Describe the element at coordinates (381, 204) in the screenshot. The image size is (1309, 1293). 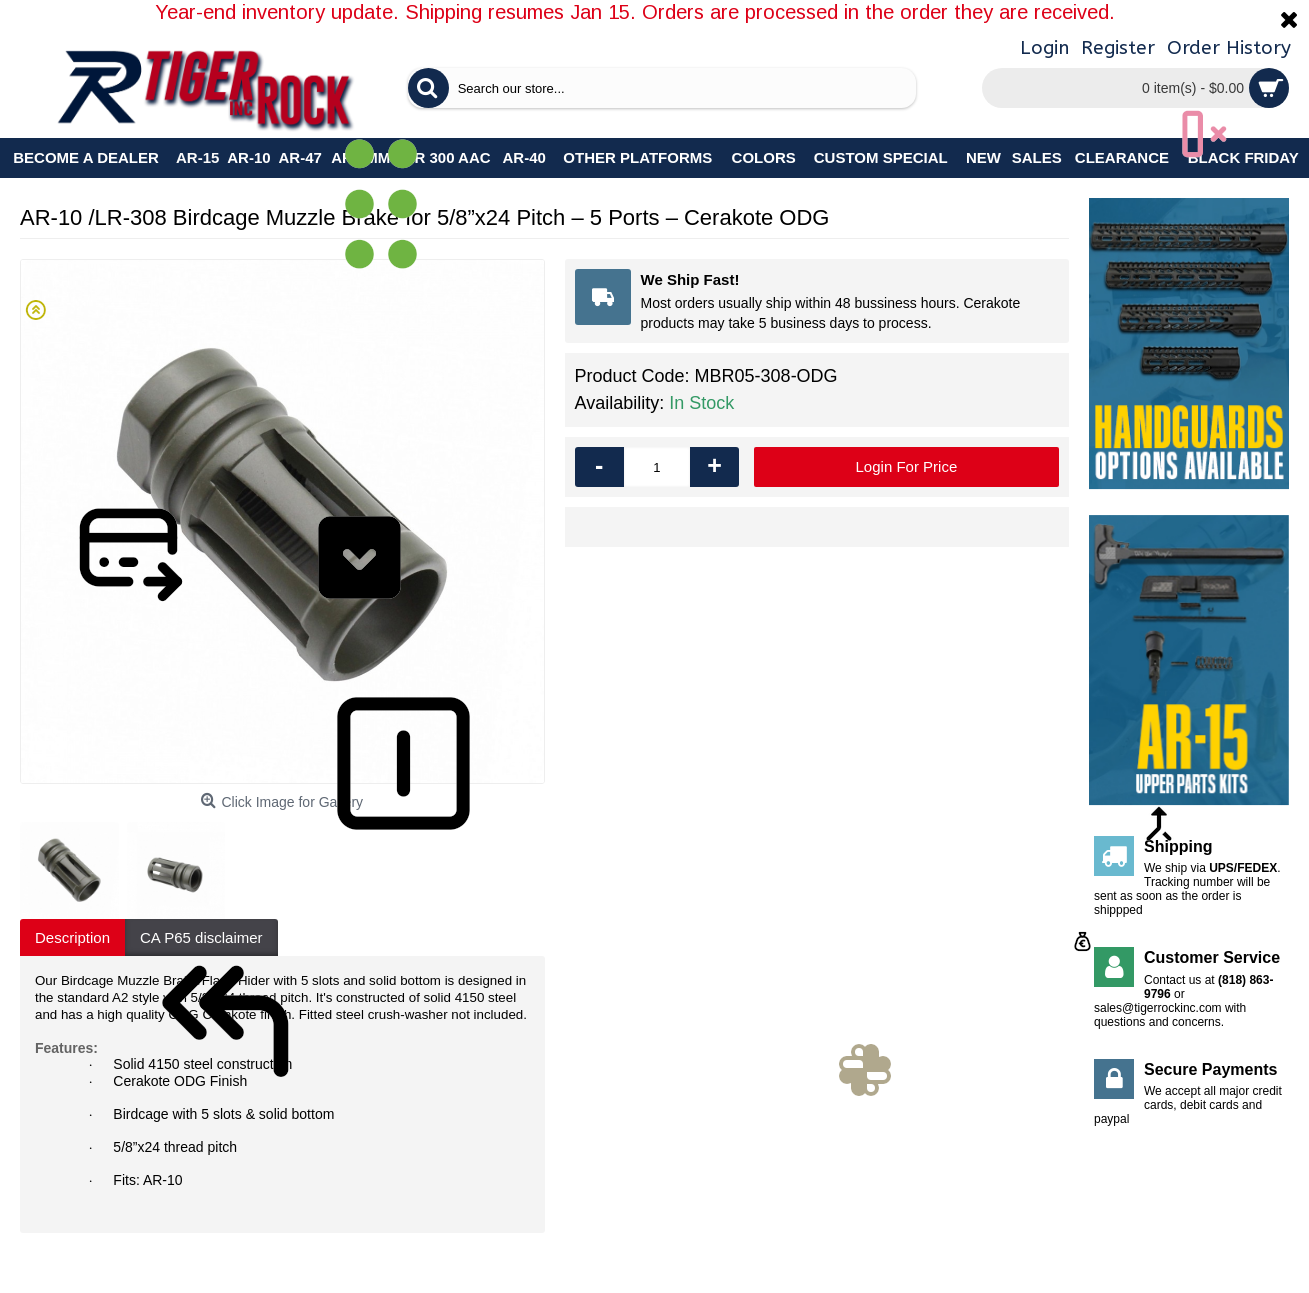
I see `drag to reorder items vertically` at that location.